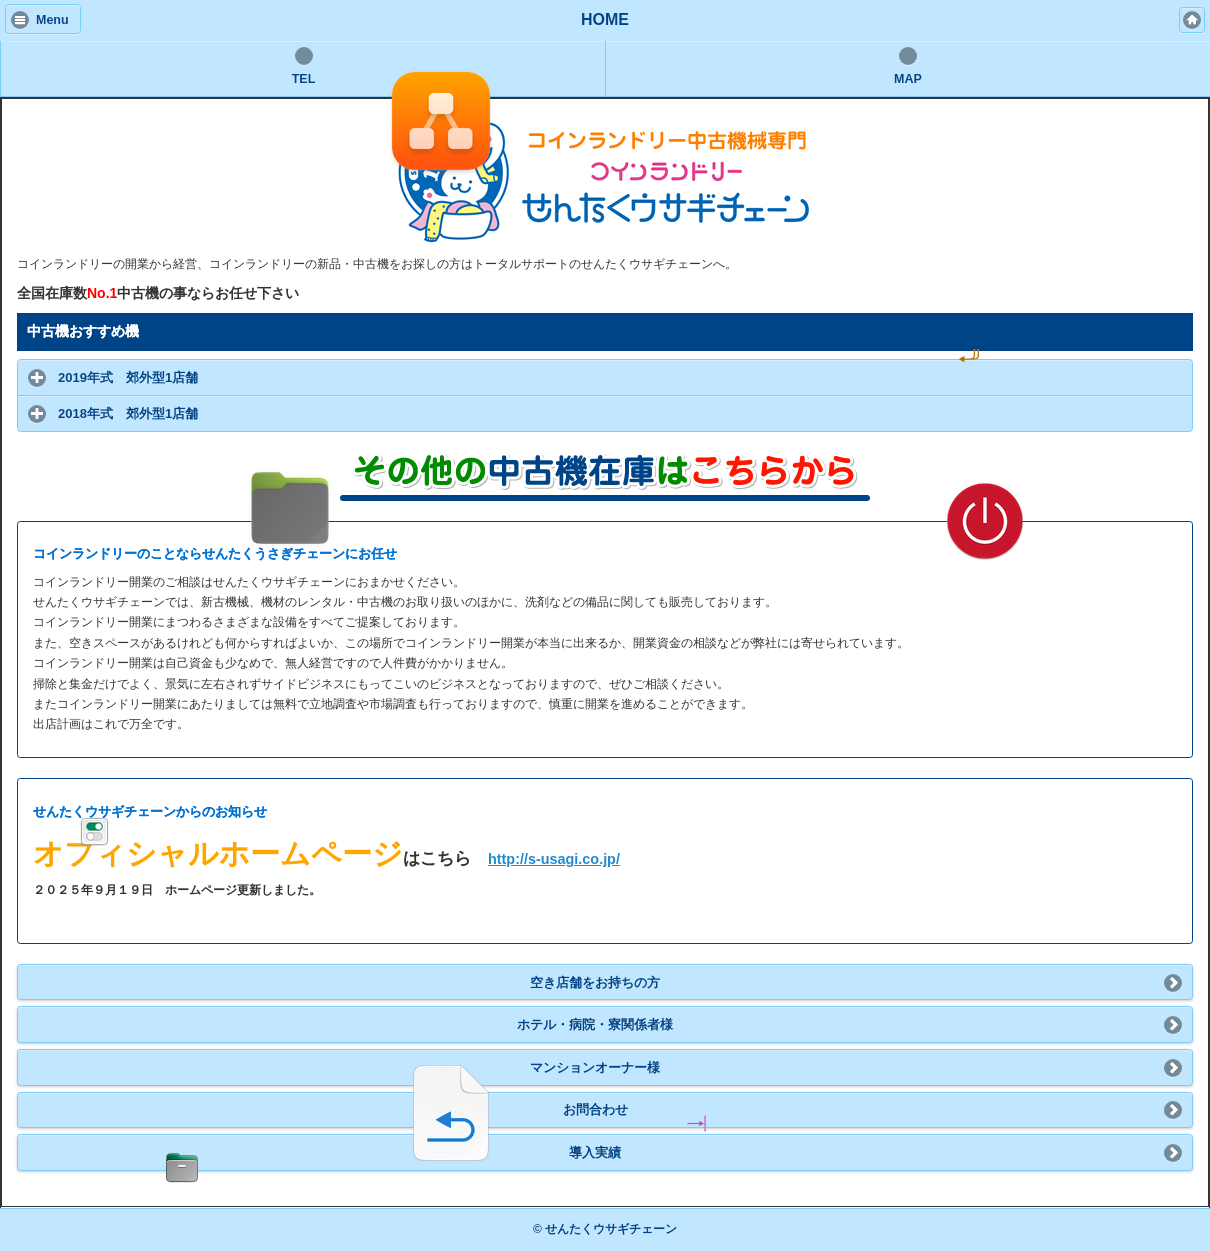  Describe the element at coordinates (290, 508) in the screenshot. I see `open file folder` at that location.